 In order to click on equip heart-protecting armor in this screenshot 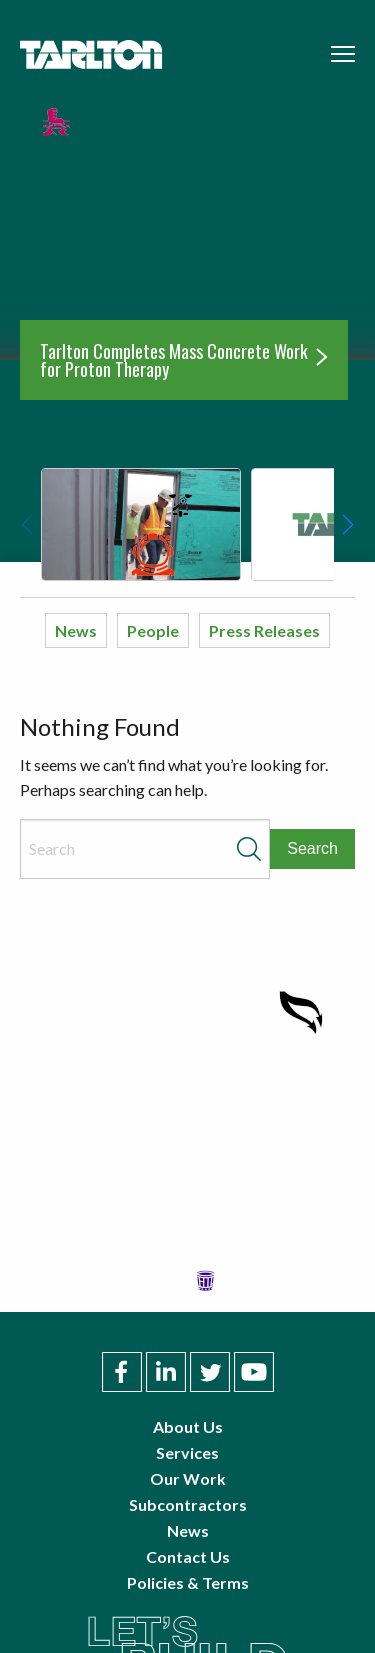, I will do `click(180, 505)`.